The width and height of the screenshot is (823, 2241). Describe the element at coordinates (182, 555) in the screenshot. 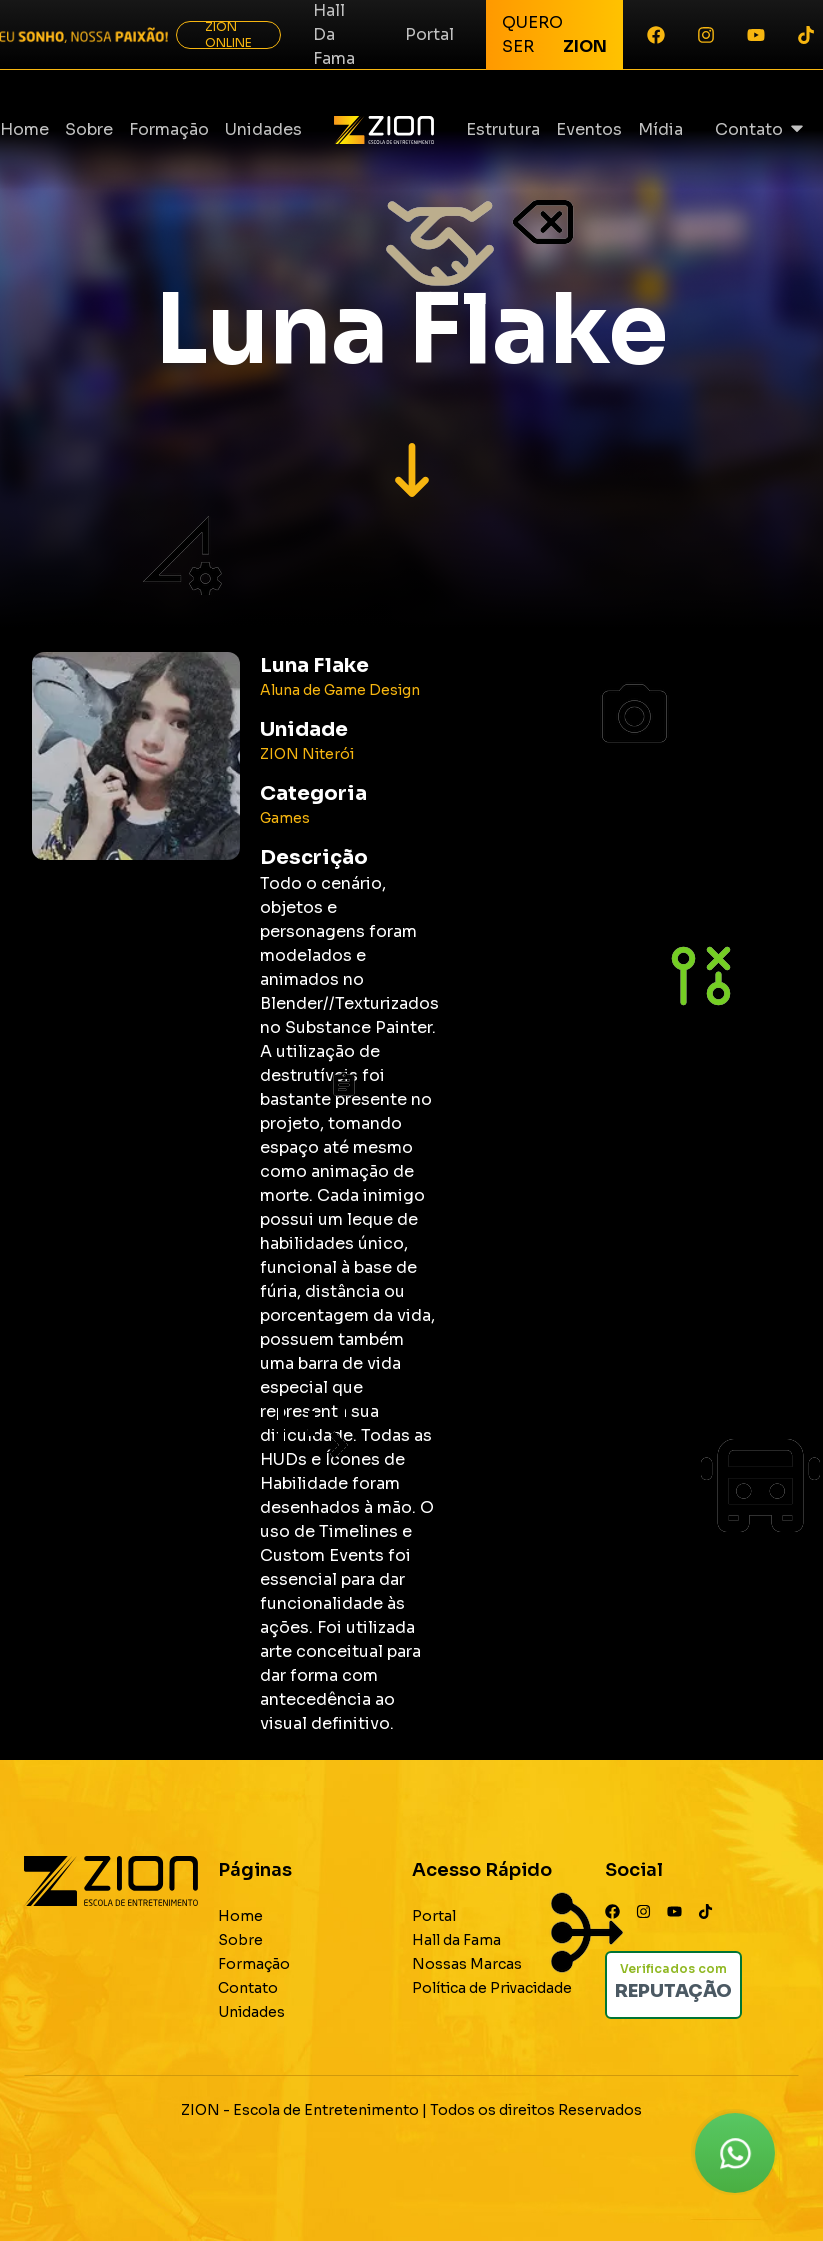

I see `configure data connection settings` at that location.